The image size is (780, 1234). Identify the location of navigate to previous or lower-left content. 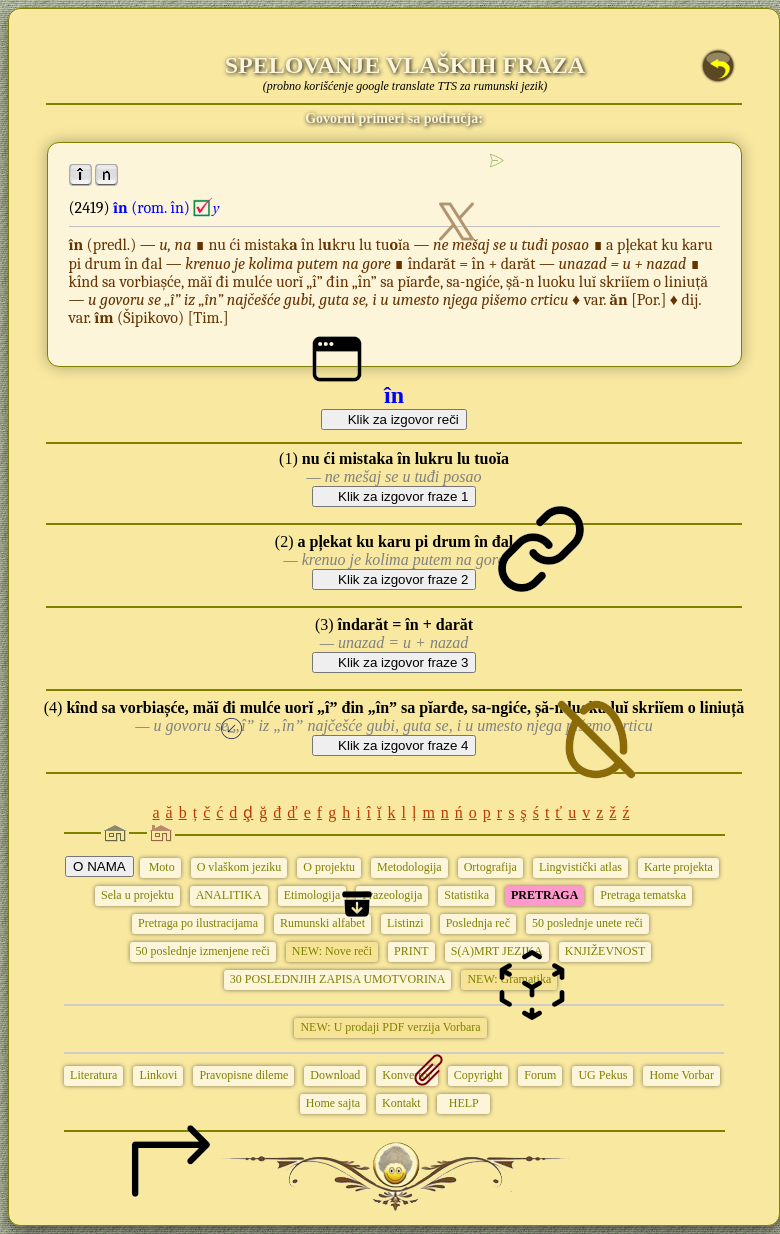
(231, 728).